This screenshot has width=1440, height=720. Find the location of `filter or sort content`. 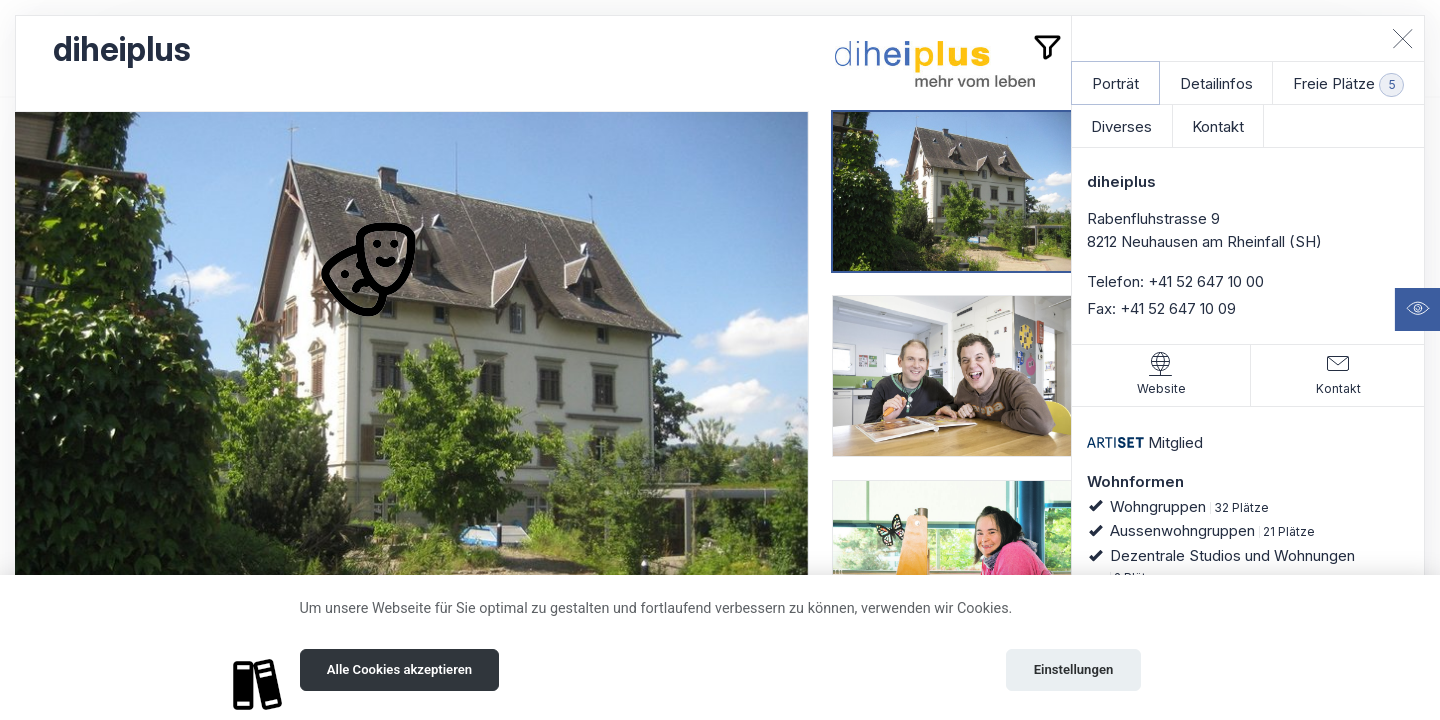

filter or sort content is located at coordinates (1047, 46).